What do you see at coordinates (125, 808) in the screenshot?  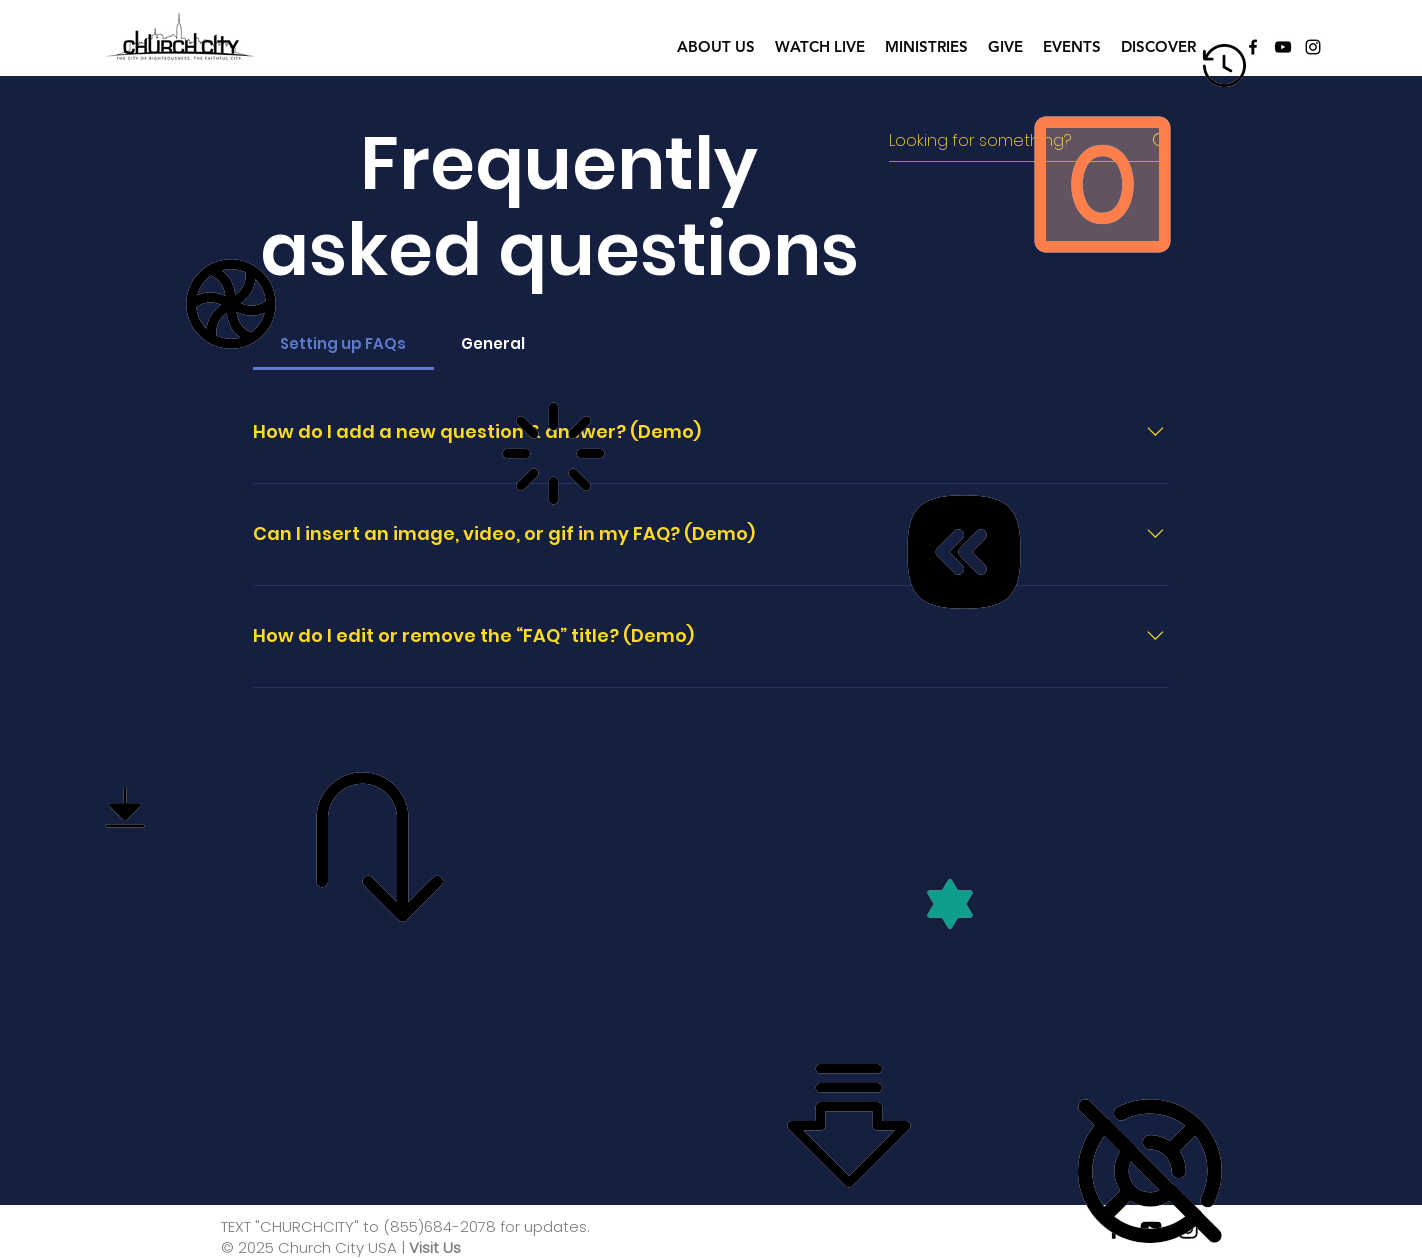 I see `download a file` at bounding box center [125, 808].